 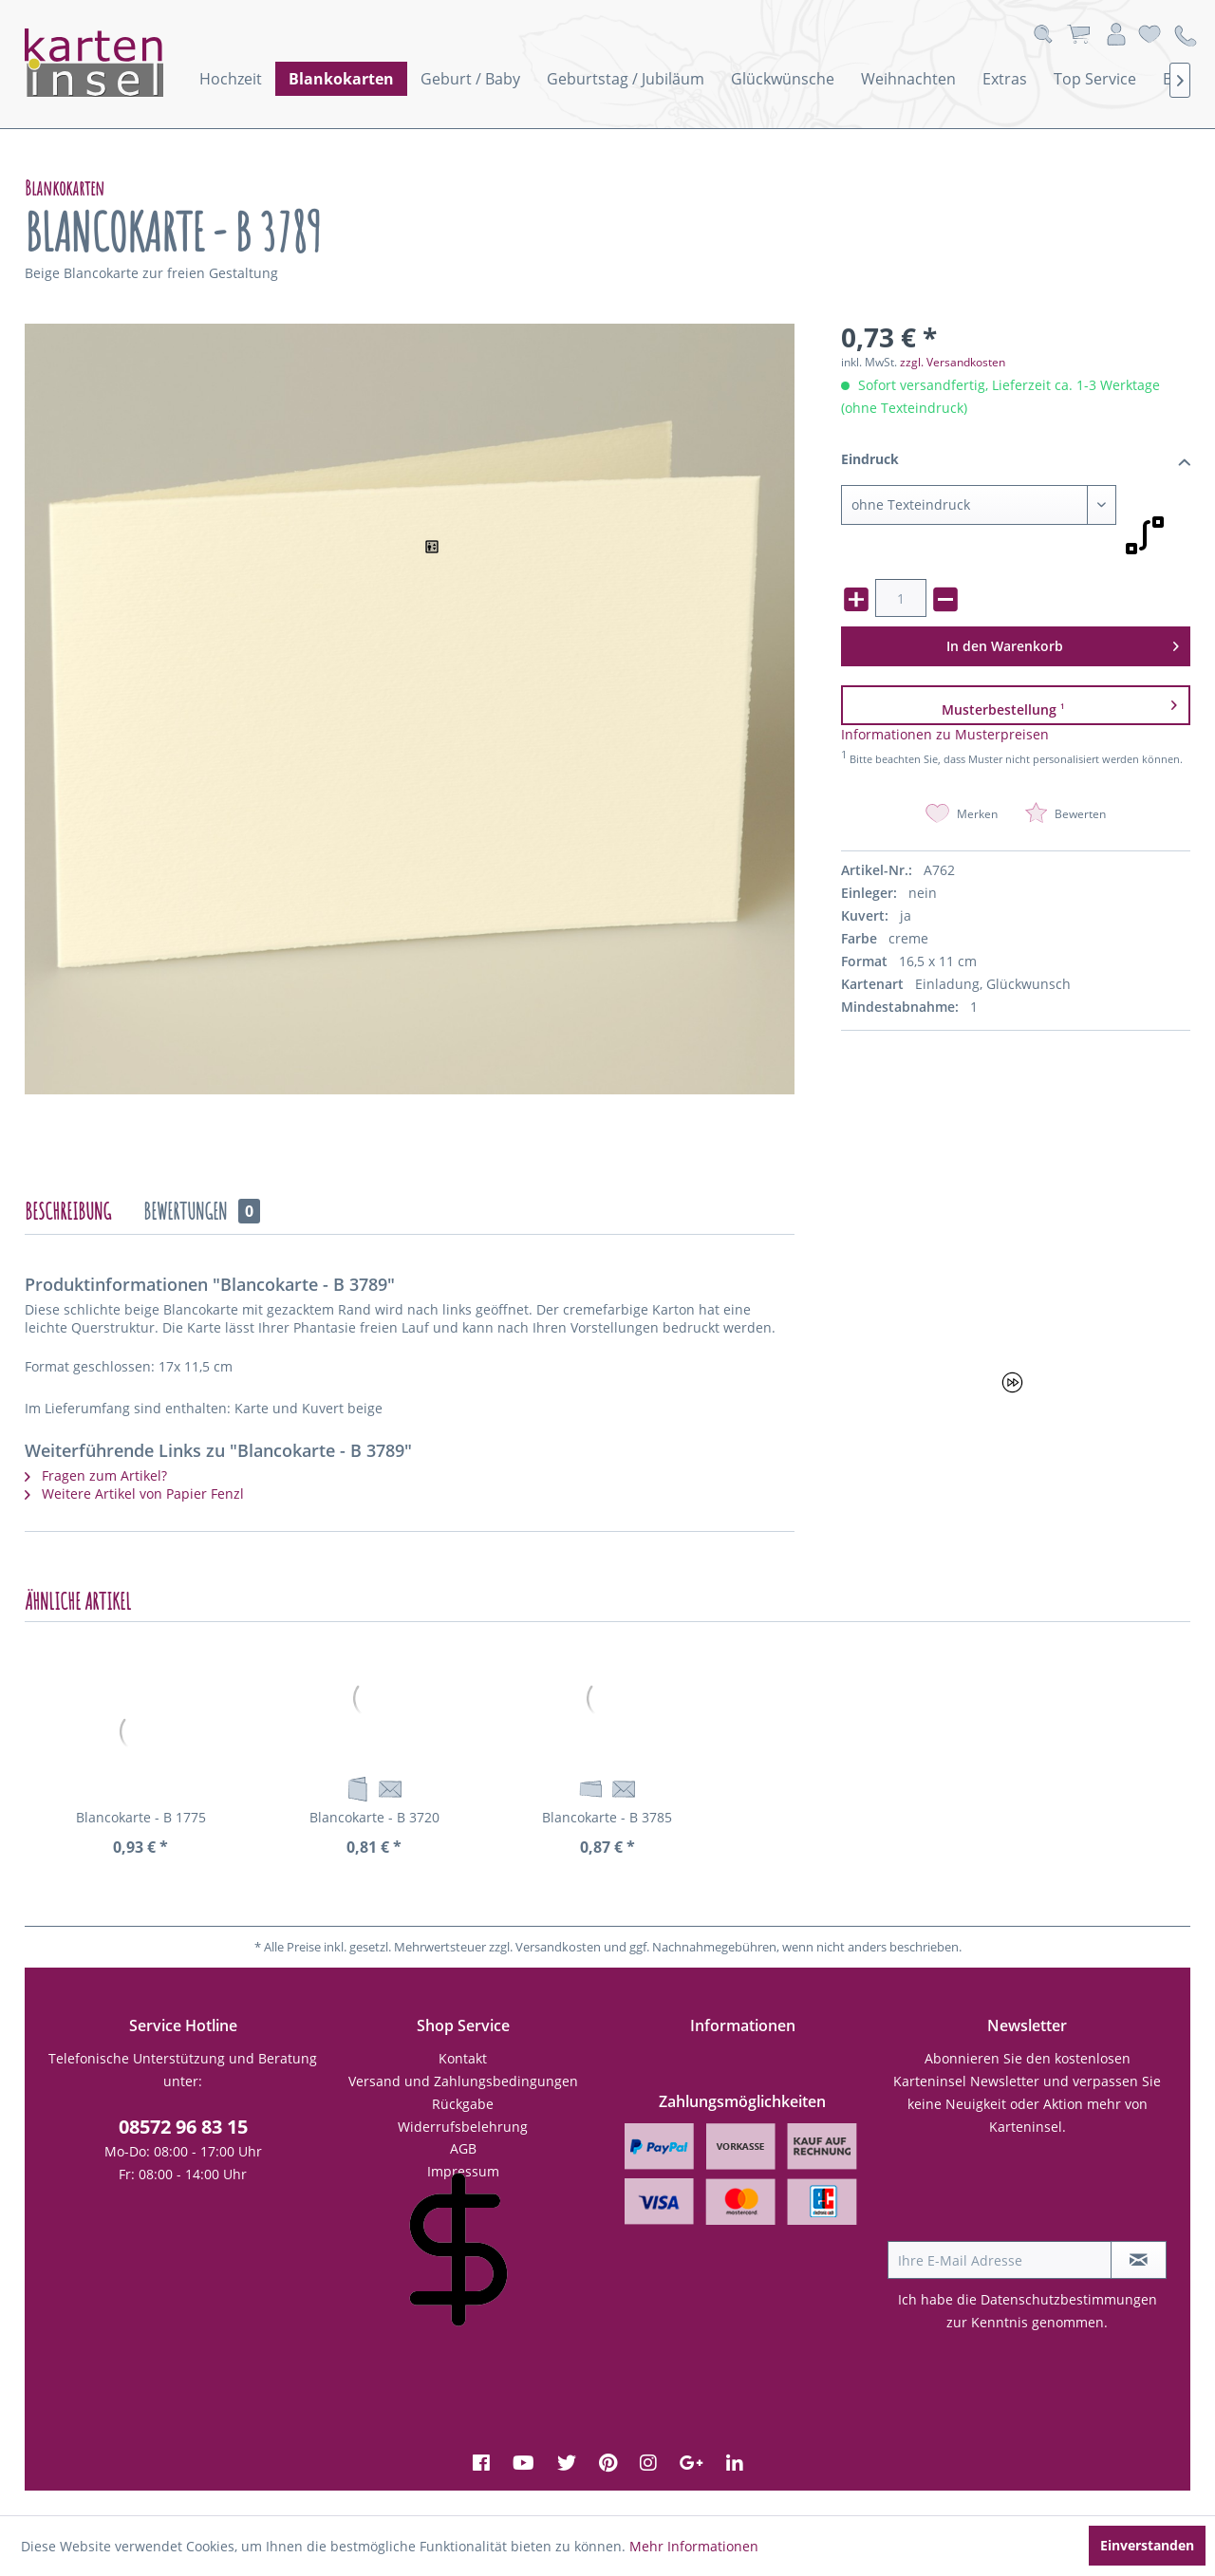 I want to click on view account balance or financial information, so click(x=458, y=2249).